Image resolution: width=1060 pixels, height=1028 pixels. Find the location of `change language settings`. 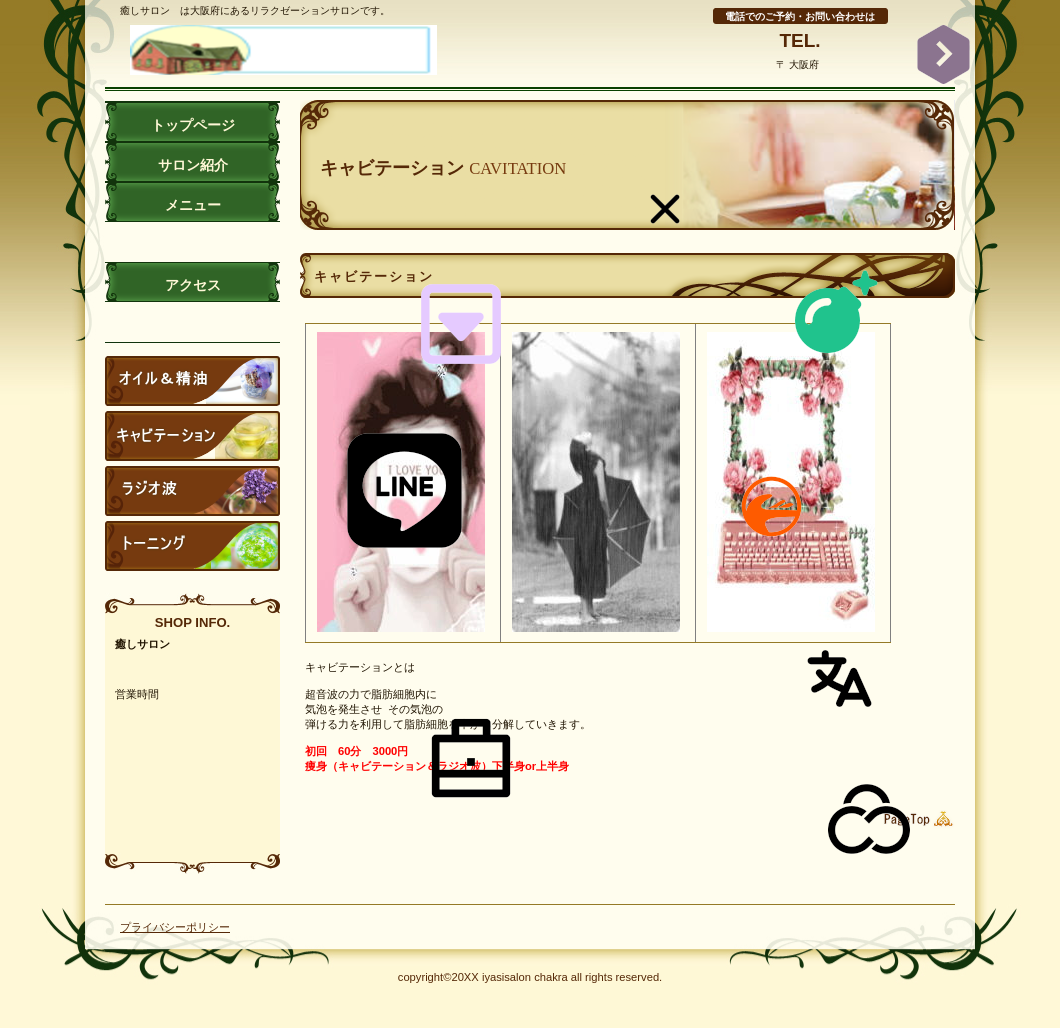

change language settings is located at coordinates (839, 678).